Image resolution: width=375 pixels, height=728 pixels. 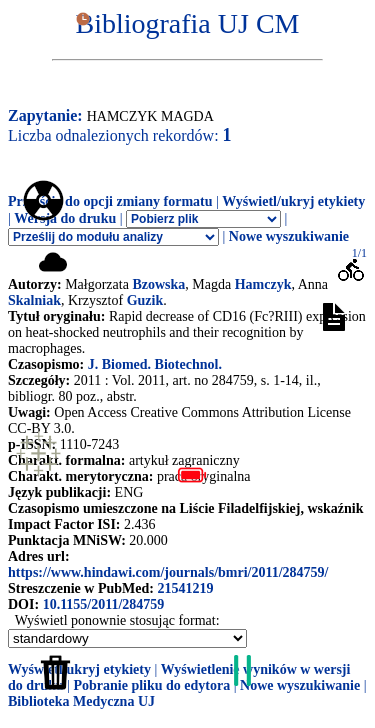 I want to click on pause media playback, so click(x=242, y=670).